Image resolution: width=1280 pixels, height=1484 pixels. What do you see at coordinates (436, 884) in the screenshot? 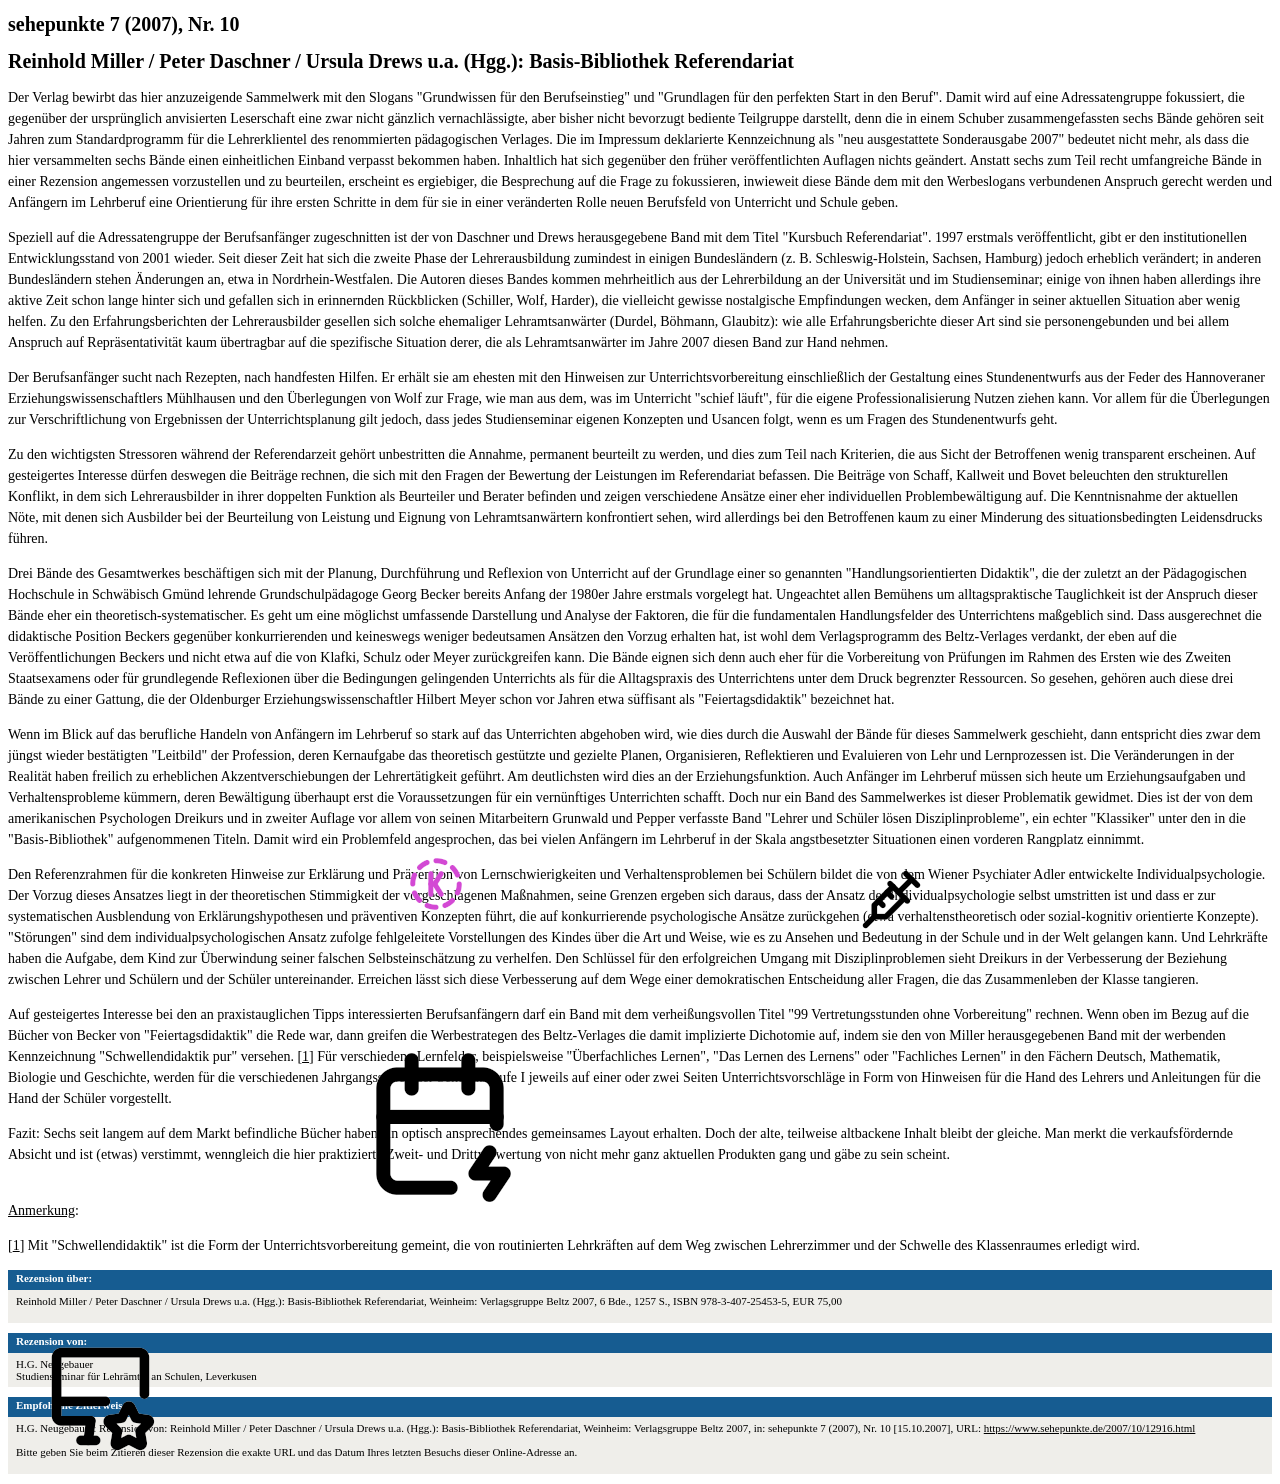
I see `indicates a pending or in-progress item labeled "K"` at bounding box center [436, 884].